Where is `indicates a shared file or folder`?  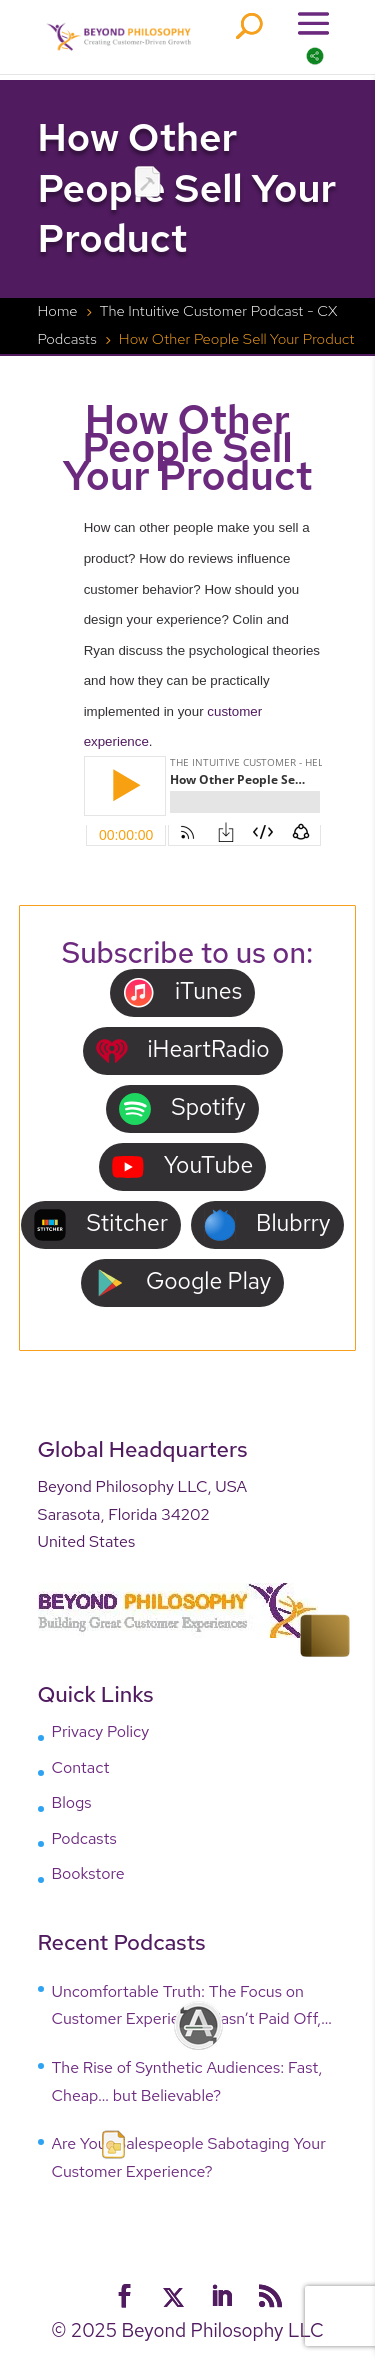
indicates a shared file or folder is located at coordinates (315, 56).